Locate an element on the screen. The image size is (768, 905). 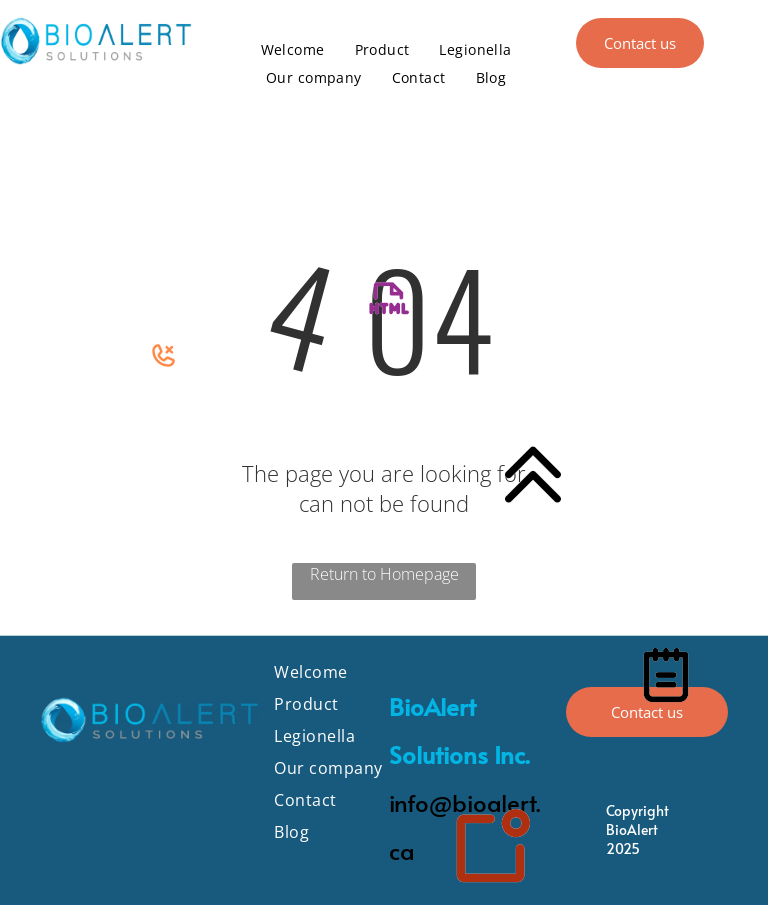
view notifications is located at coordinates (492, 847).